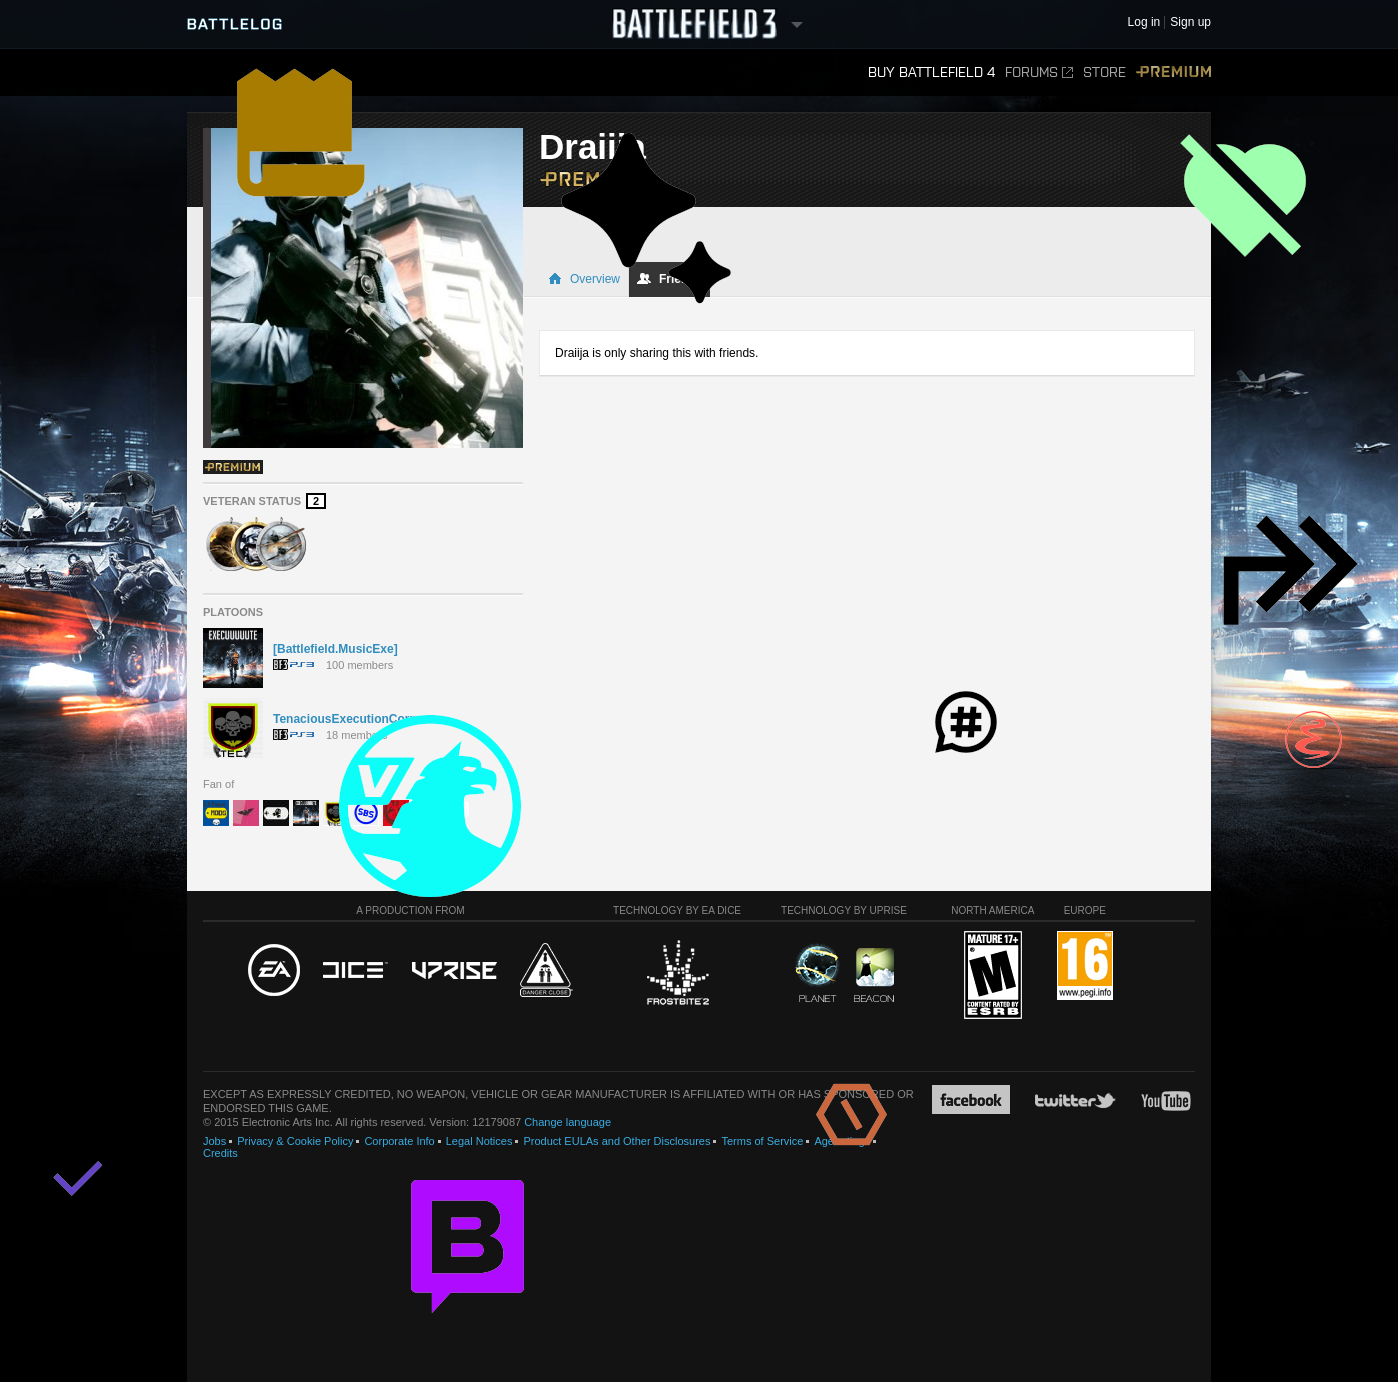 Image resolution: width=1398 pixels, height=1382 pixels. I want to click on open gnu emacs text editor, so click(1313, 739).